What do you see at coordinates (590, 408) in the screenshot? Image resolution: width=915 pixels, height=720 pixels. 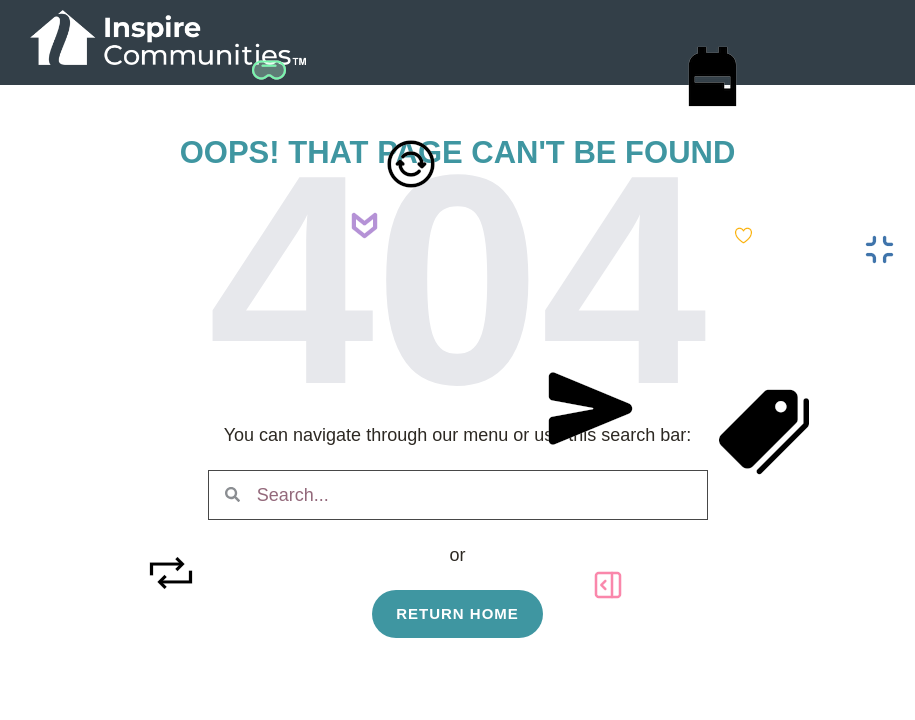 I see `send a message` at bounding box center [590, 408].